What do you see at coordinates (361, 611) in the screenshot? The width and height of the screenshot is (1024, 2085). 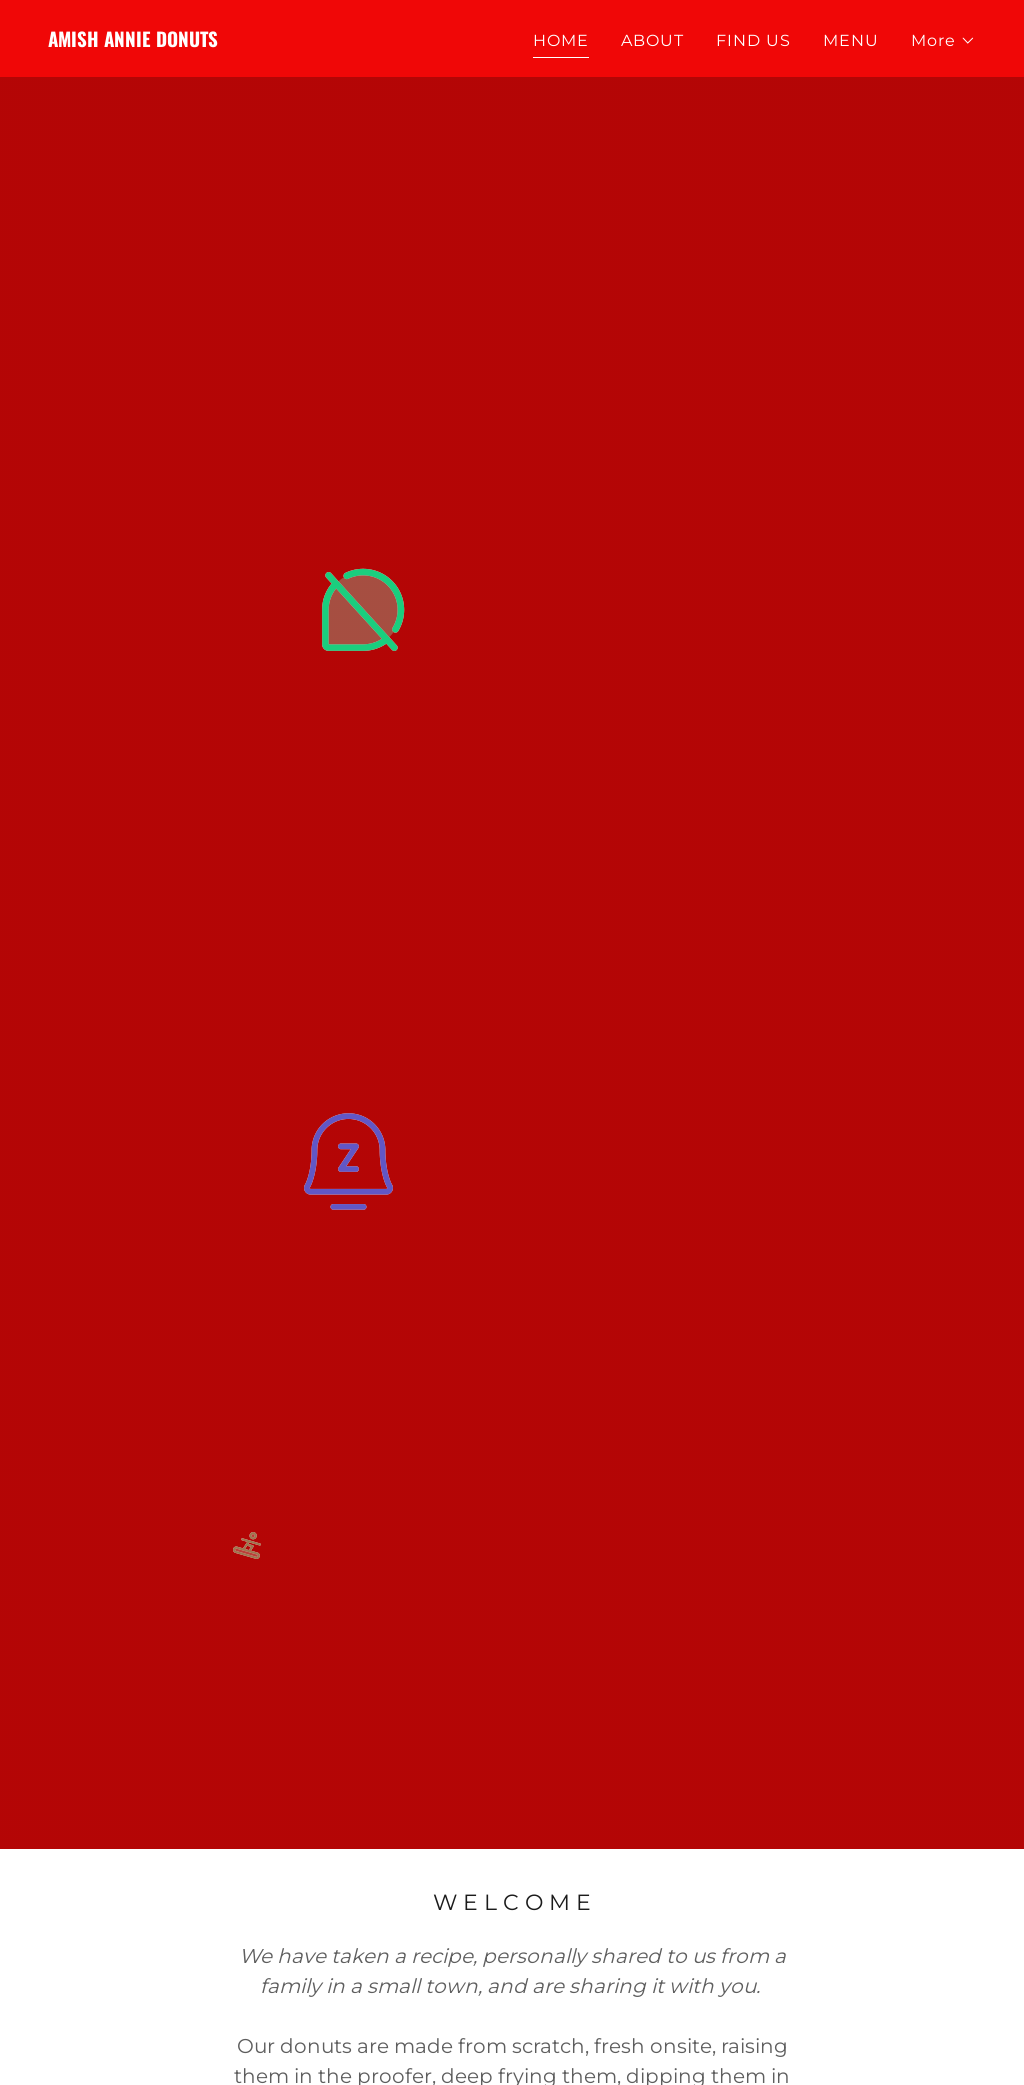 I see `mute or disable chat notifications` at bounding box center [361, 611].